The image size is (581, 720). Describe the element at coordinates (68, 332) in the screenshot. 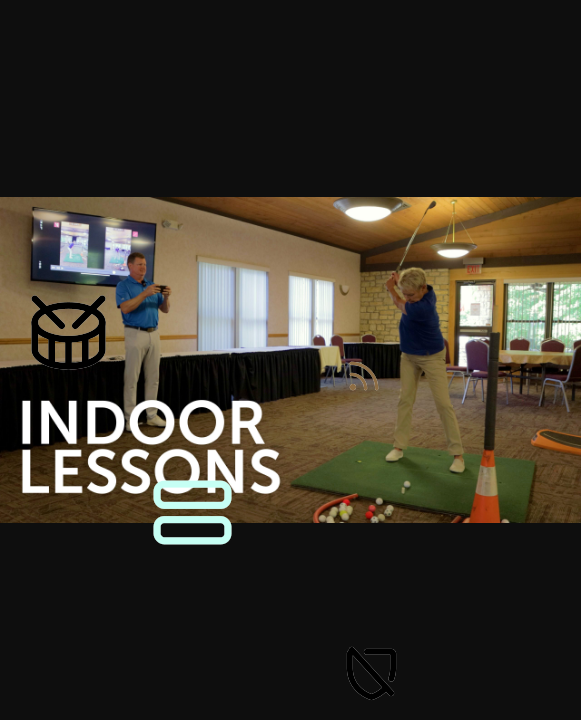

I see `access music or audio tools` at that location.